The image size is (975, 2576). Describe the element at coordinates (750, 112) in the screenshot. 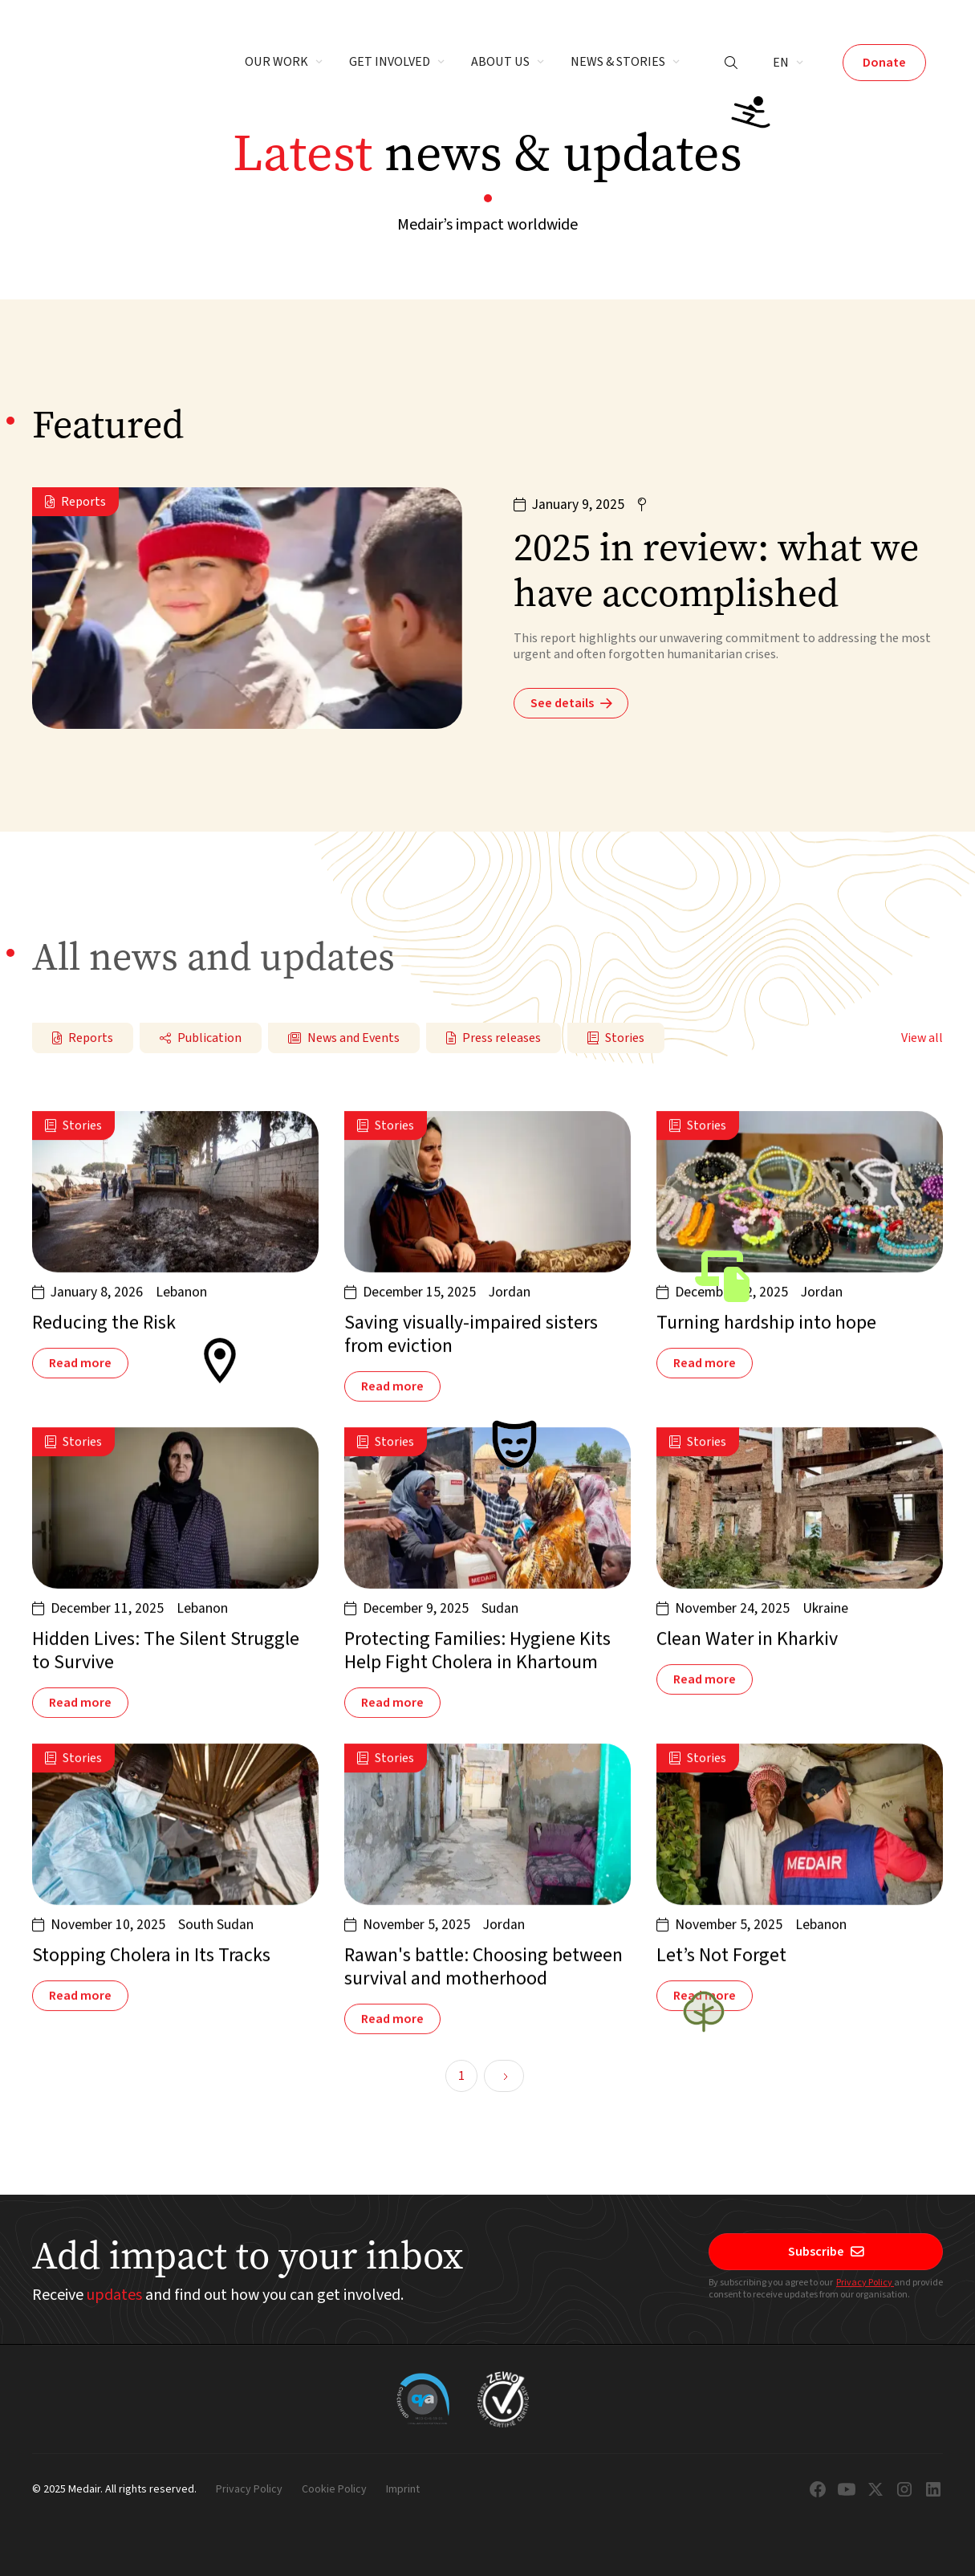

I see `indicates skiing or winter sports activity` at that location.